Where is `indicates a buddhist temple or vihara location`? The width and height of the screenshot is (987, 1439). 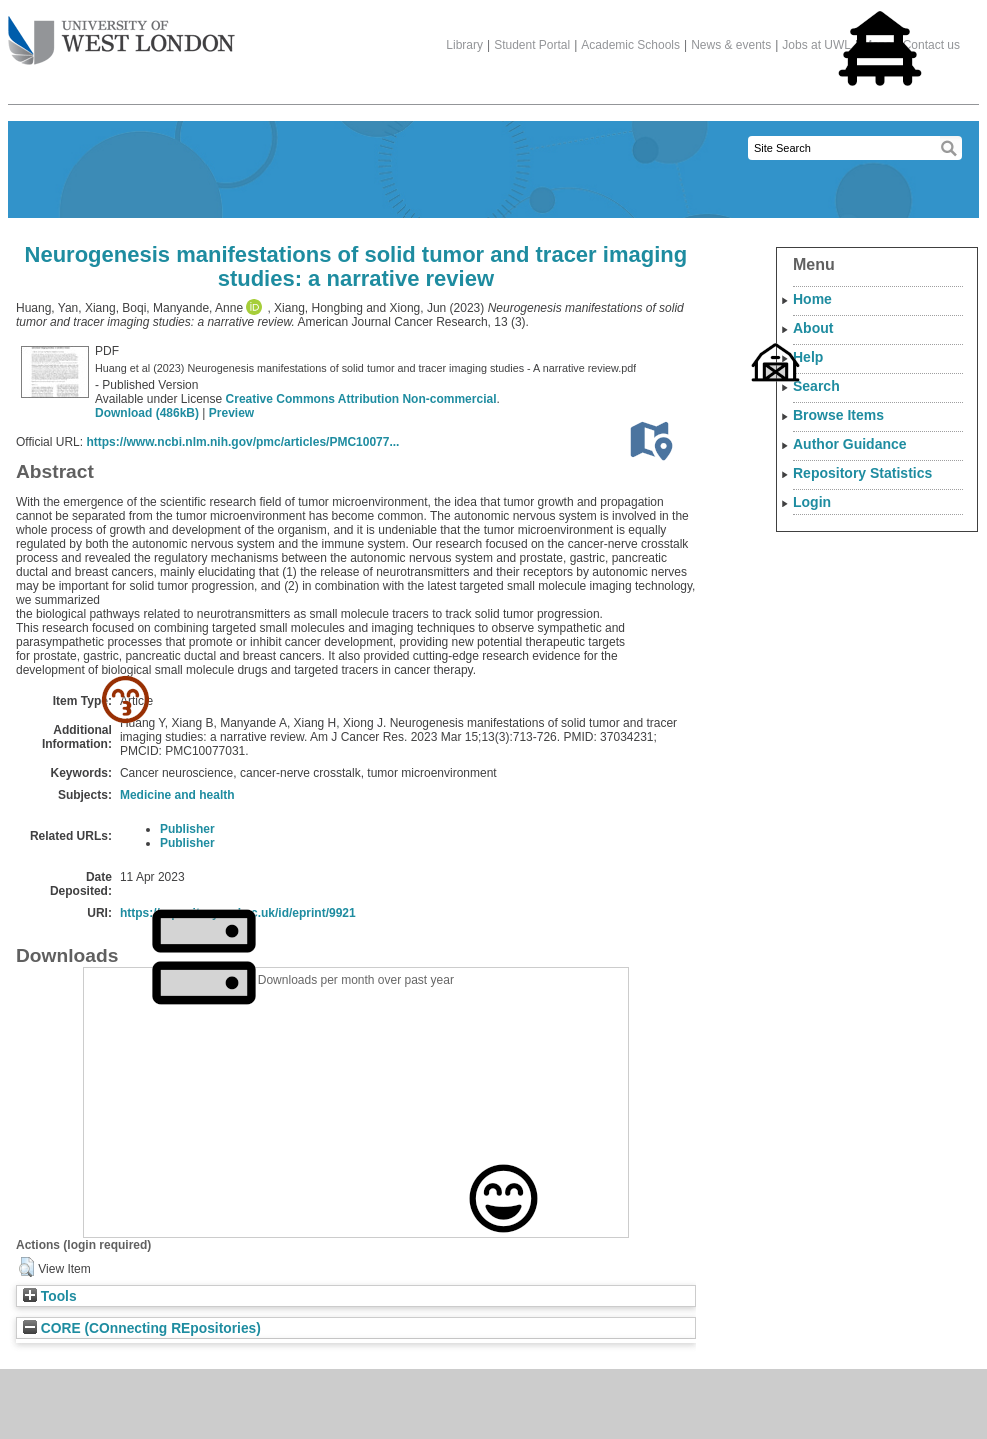
indicates a buddhist temple or vihara location is located at coordinates (880, 49).